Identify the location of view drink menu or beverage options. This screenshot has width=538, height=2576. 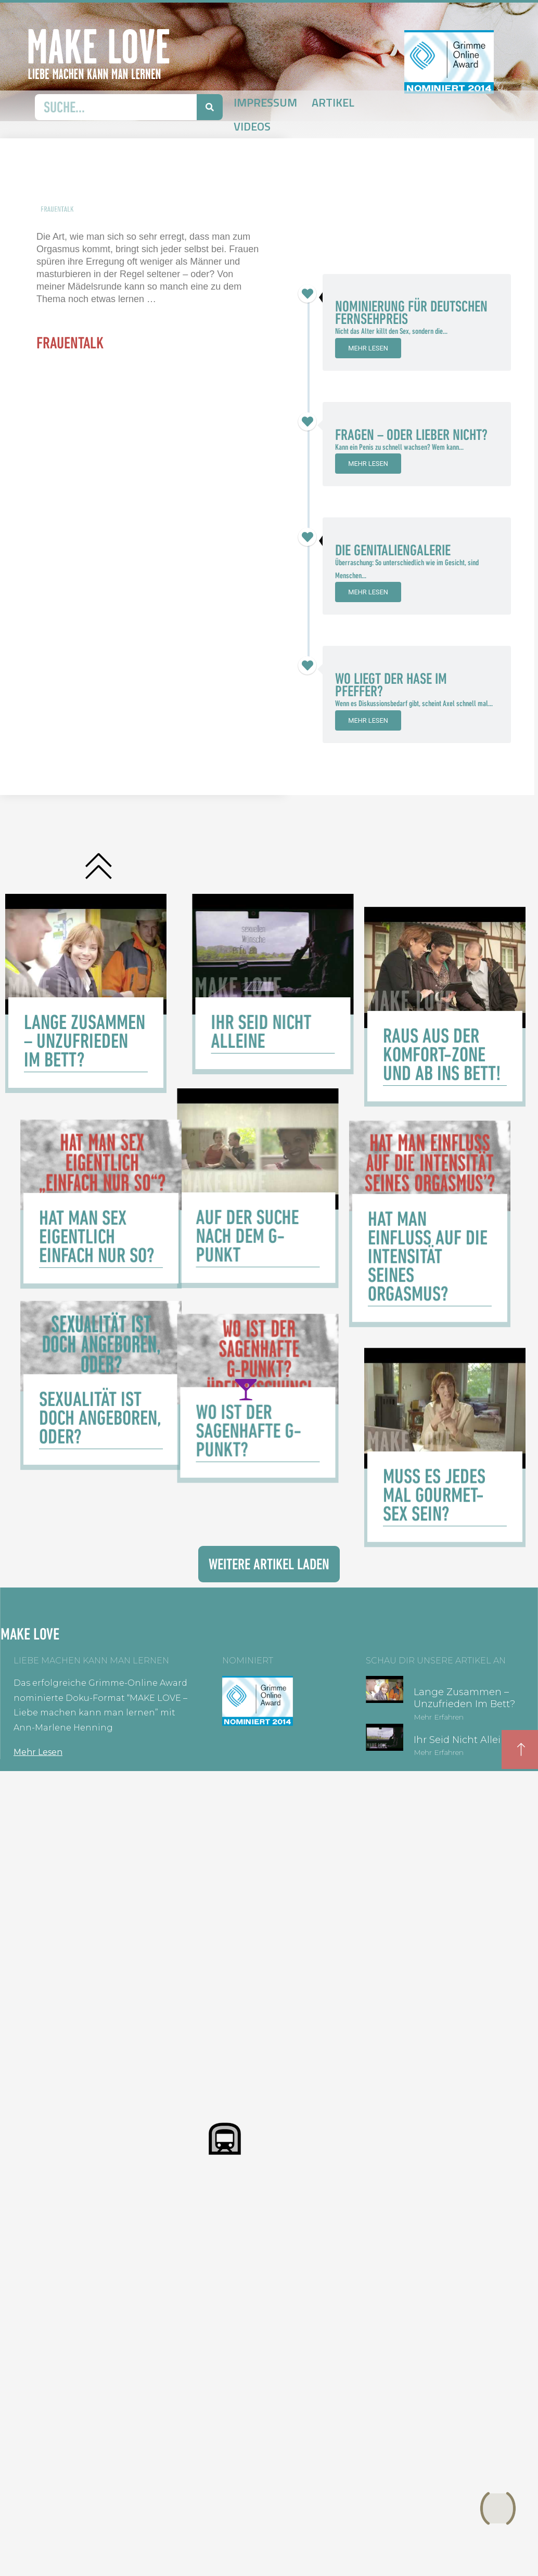
(246, 1389).